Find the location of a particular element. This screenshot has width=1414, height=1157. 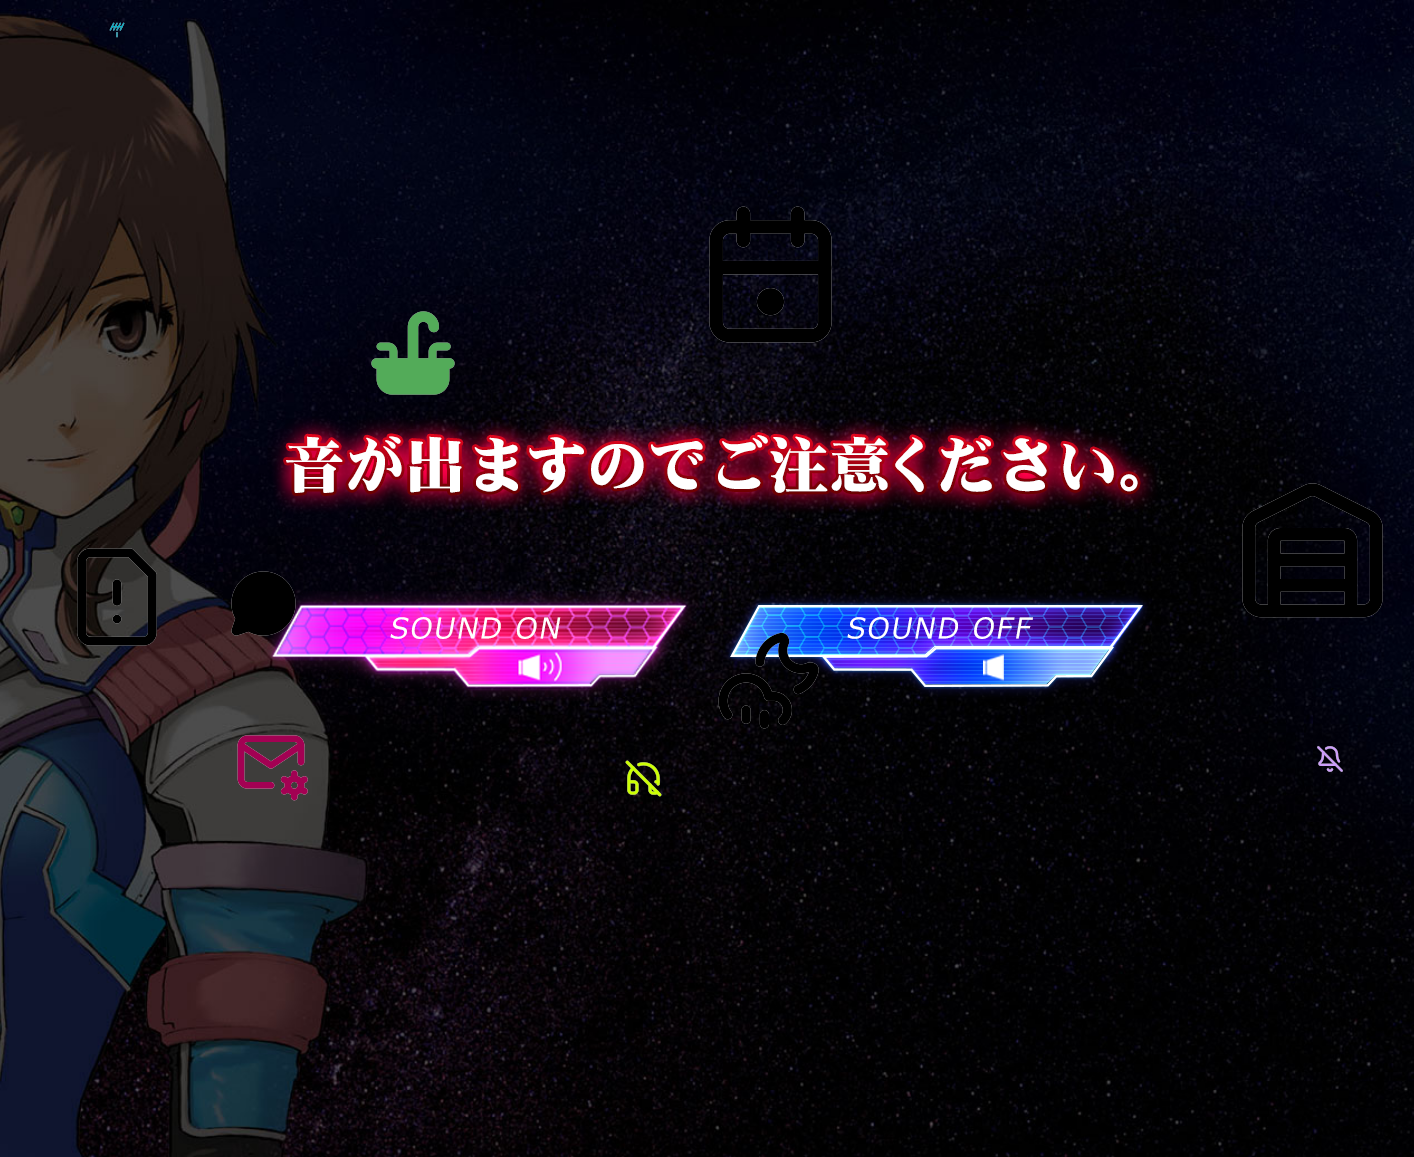

mute or disable audio output is located at coordinates (643, 778).